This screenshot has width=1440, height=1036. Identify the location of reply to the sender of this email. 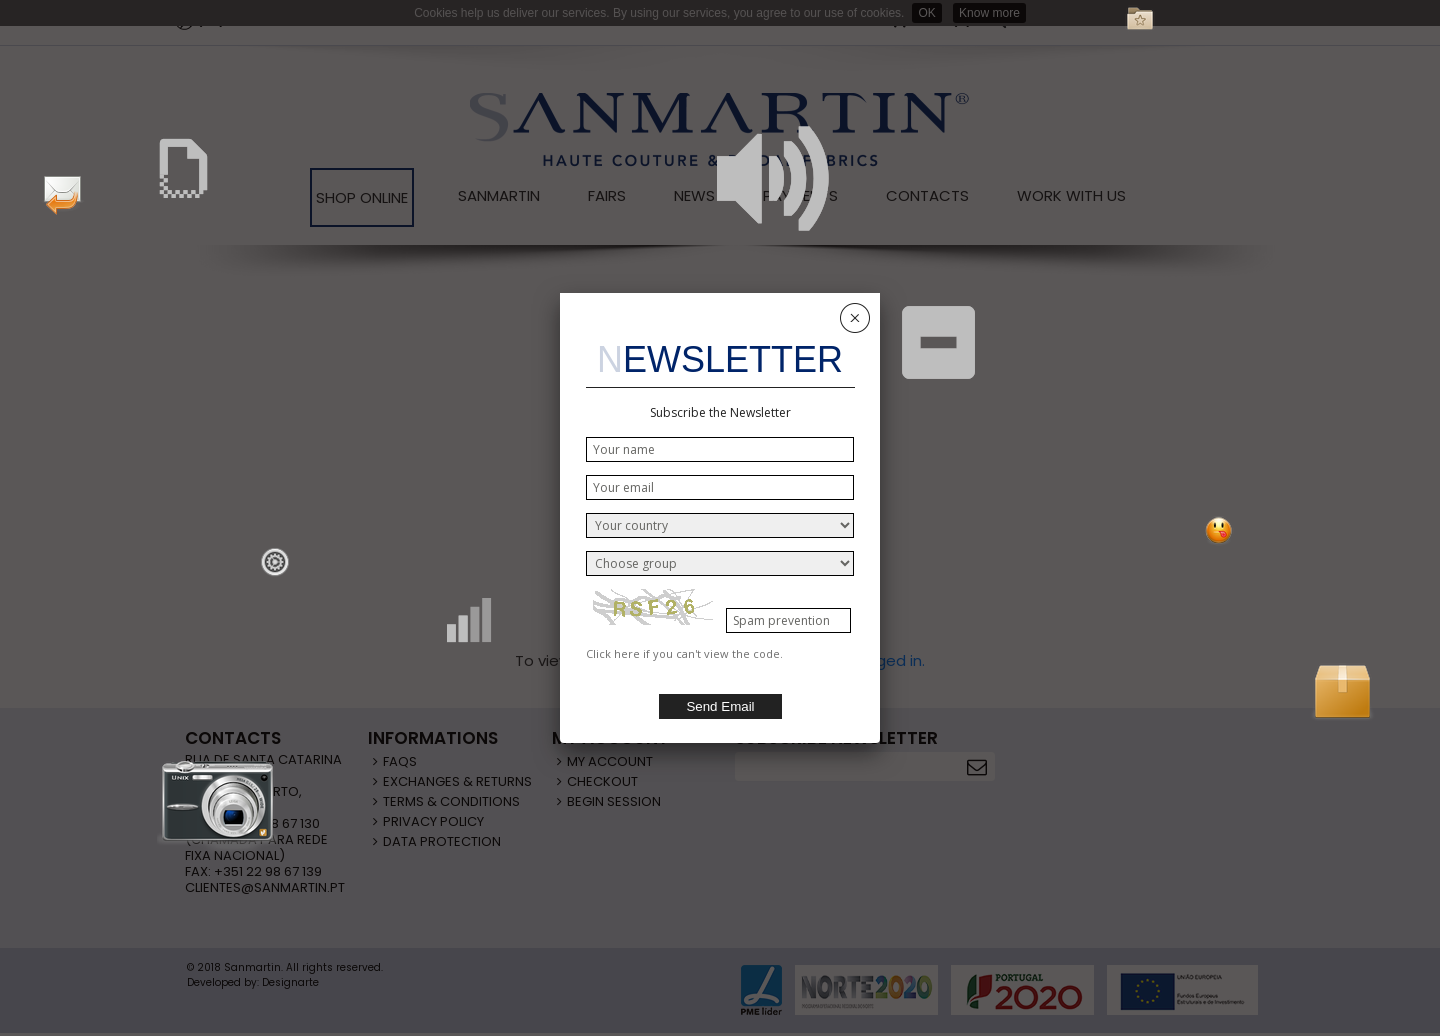
(62, 191).